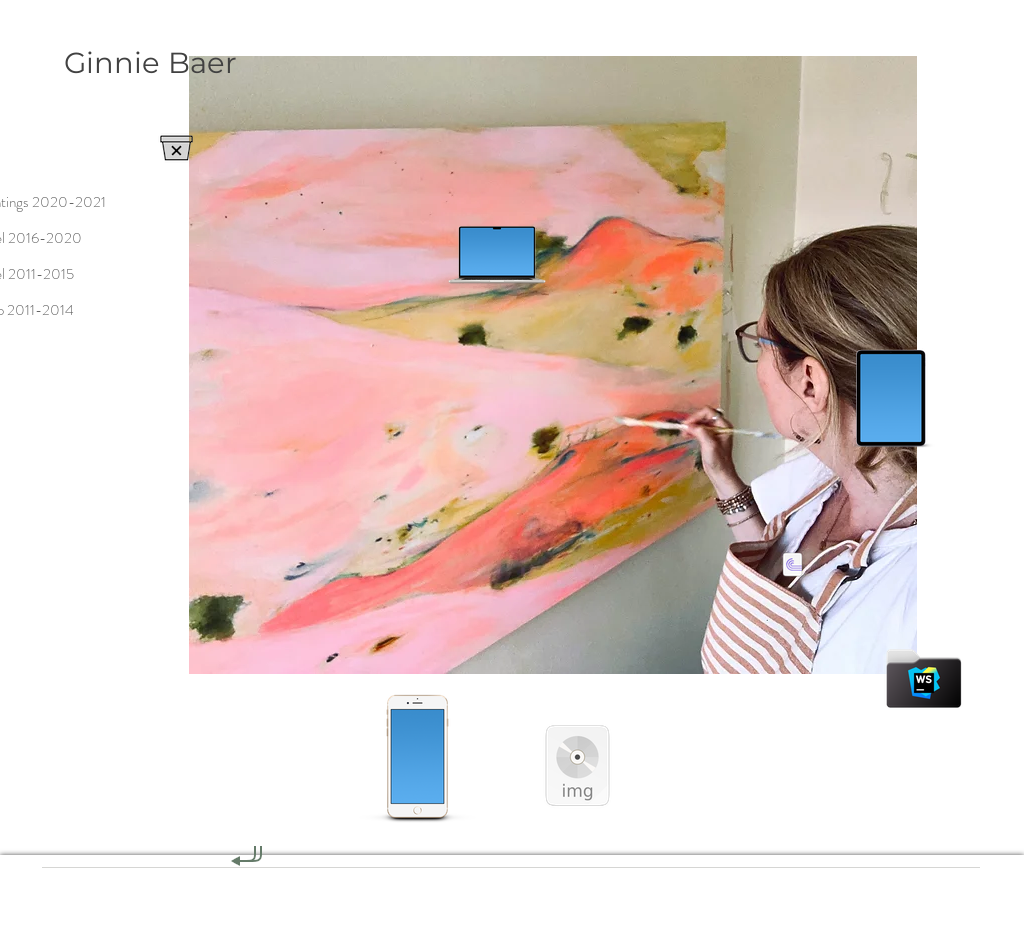 The height and width of the screenshot is (945, 1024). I want to click on access junk mail folder, so click(176, 146).